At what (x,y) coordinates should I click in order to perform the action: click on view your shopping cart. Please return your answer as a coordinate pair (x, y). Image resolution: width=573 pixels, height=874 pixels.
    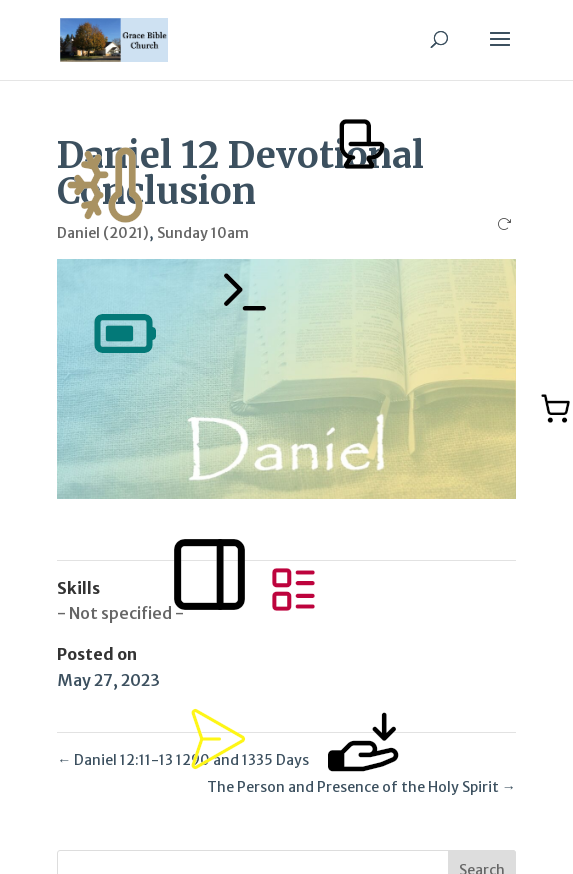
    Looking at the image, I should click on (555, 408).